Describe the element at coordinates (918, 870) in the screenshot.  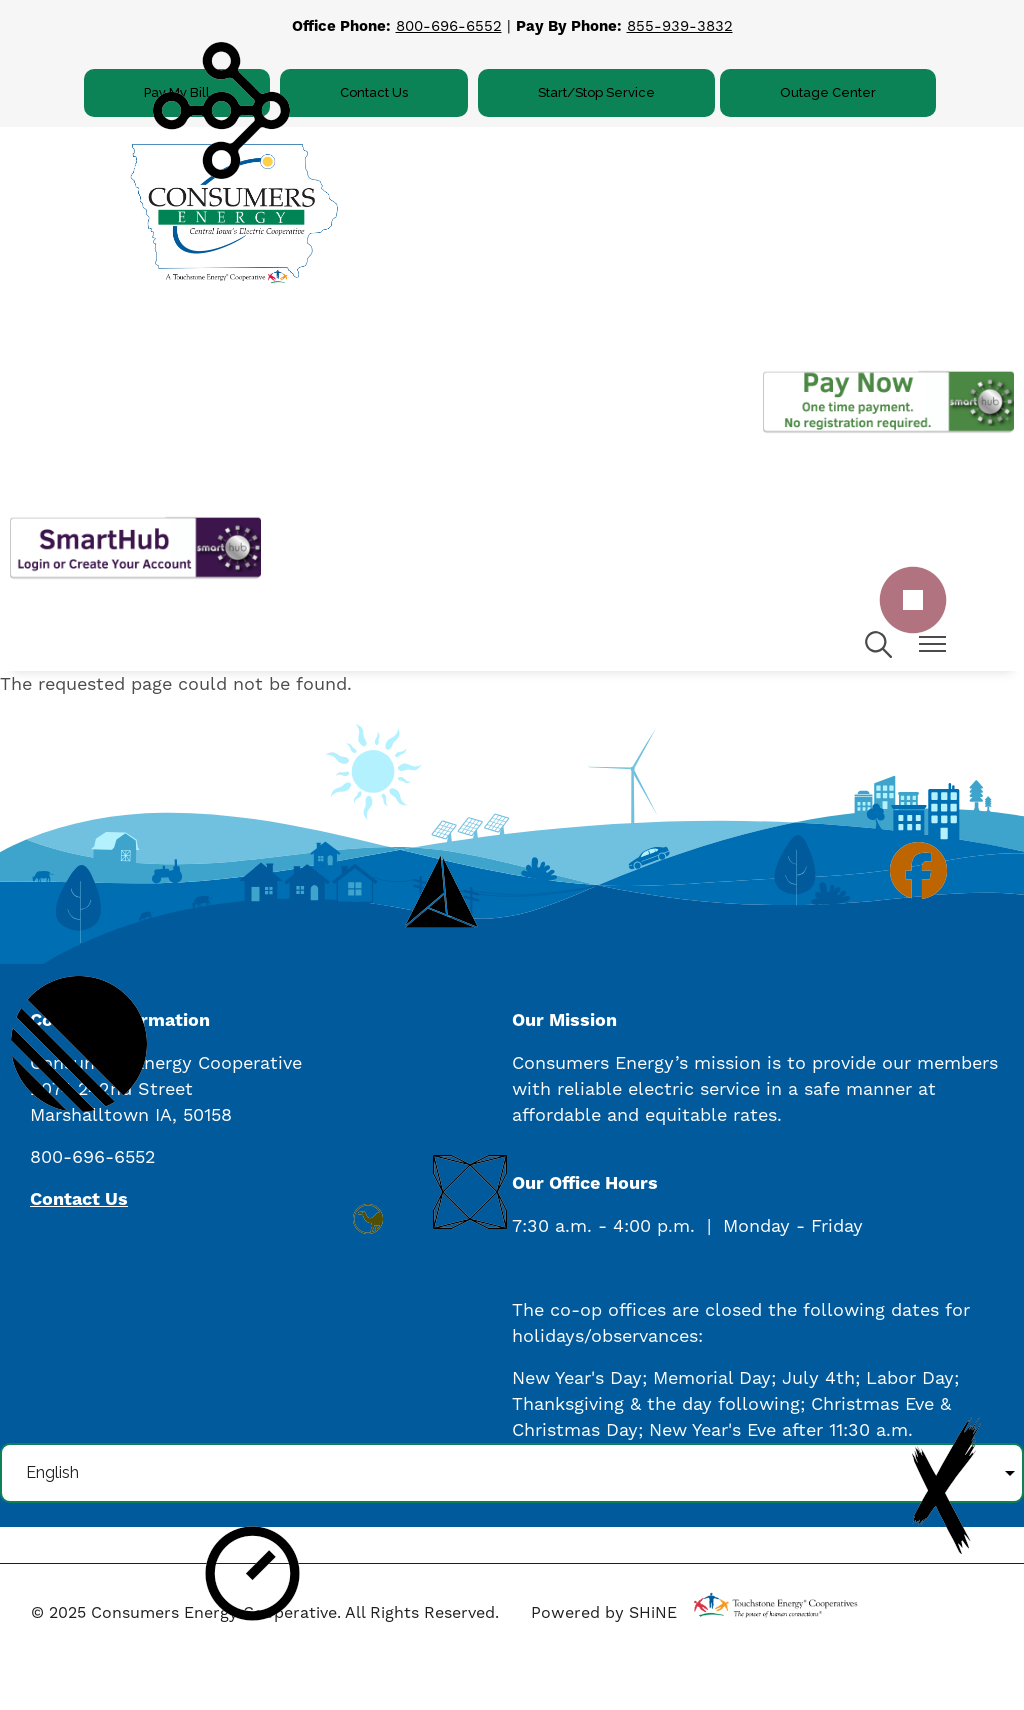
I see `open the Facebook app` at that location.